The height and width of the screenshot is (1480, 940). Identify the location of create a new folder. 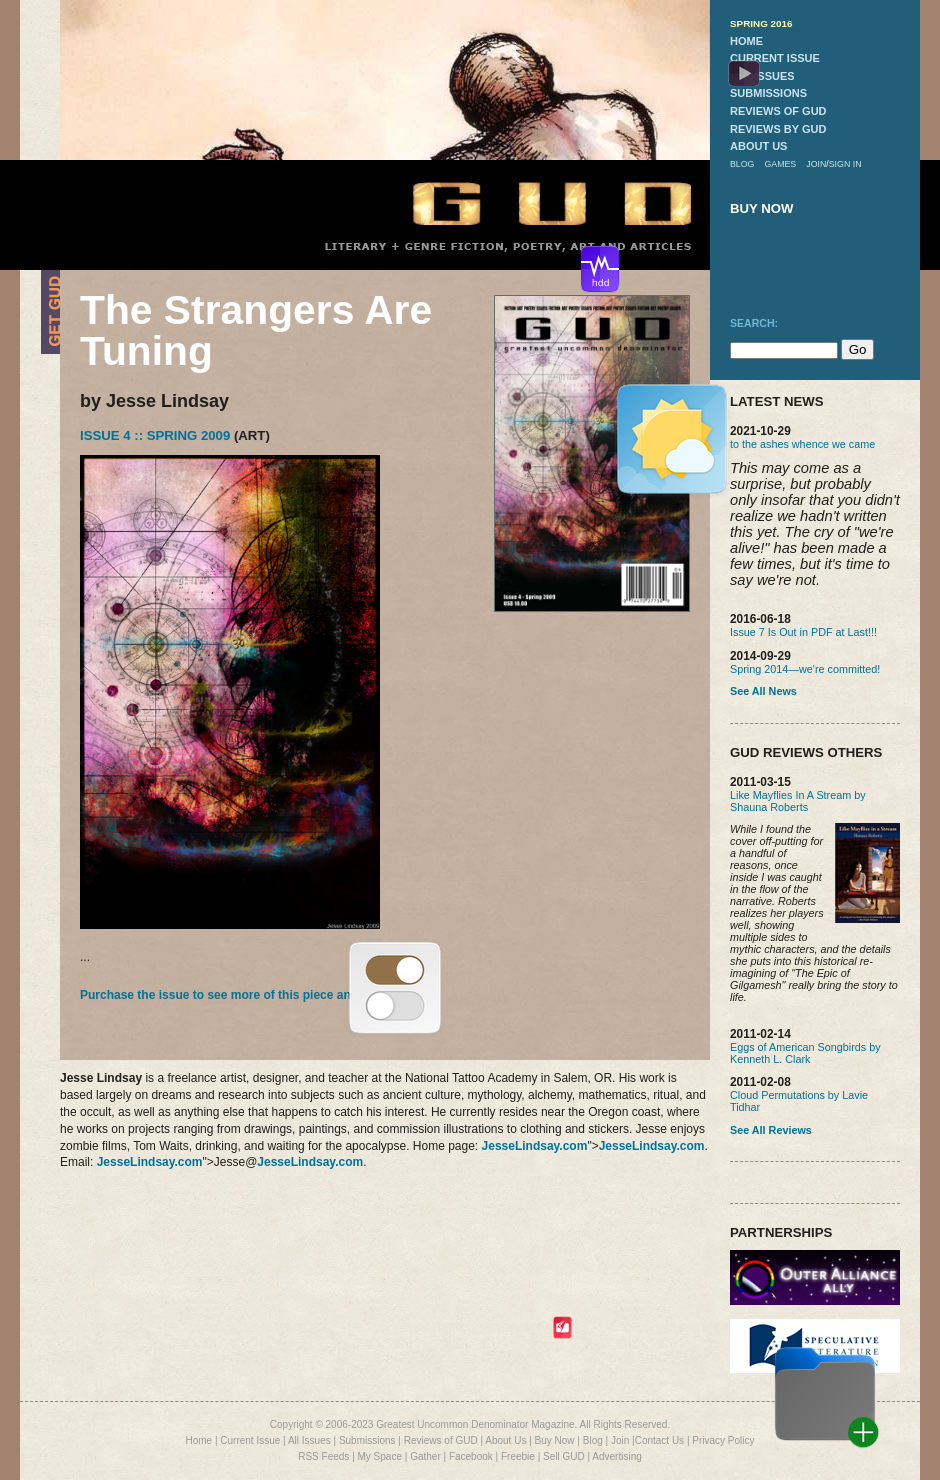
(825, 1394).